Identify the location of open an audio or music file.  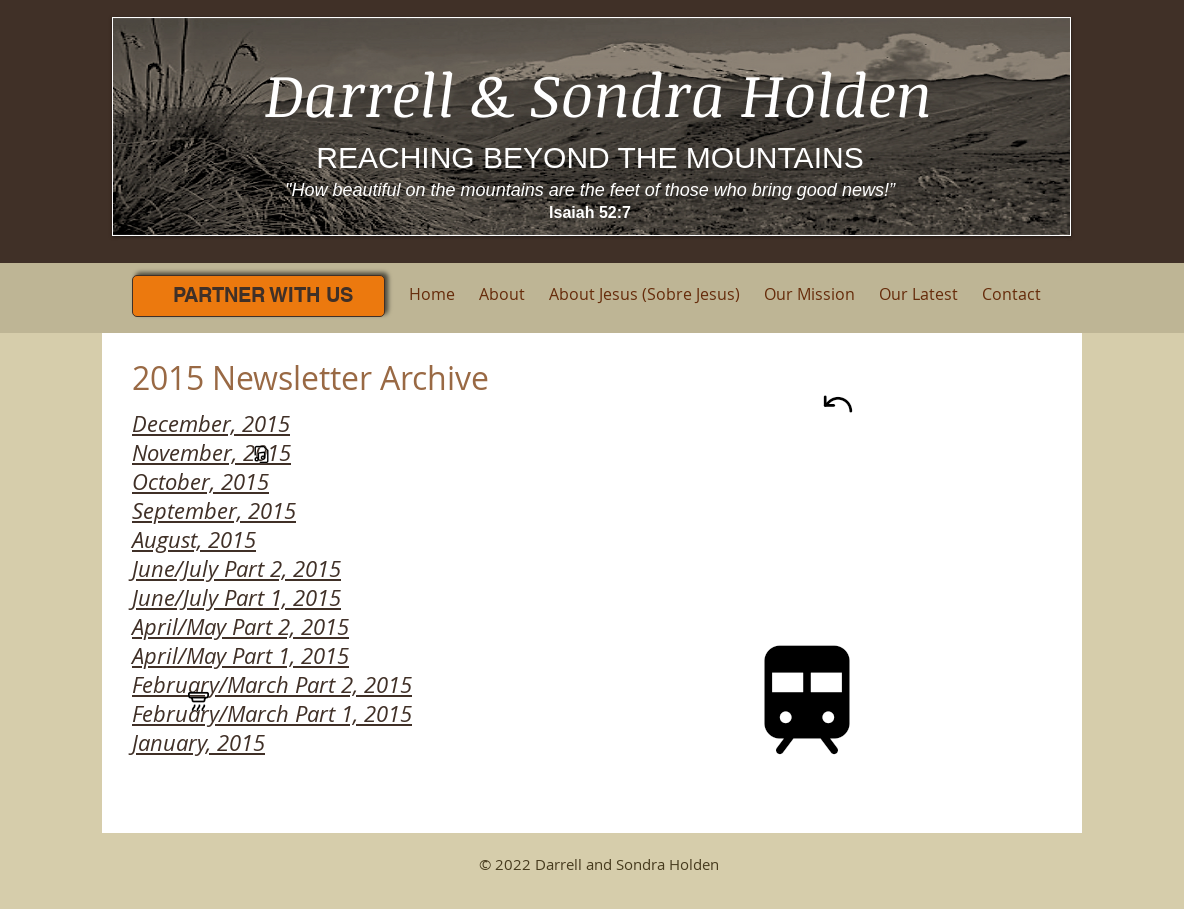
(261, 454).